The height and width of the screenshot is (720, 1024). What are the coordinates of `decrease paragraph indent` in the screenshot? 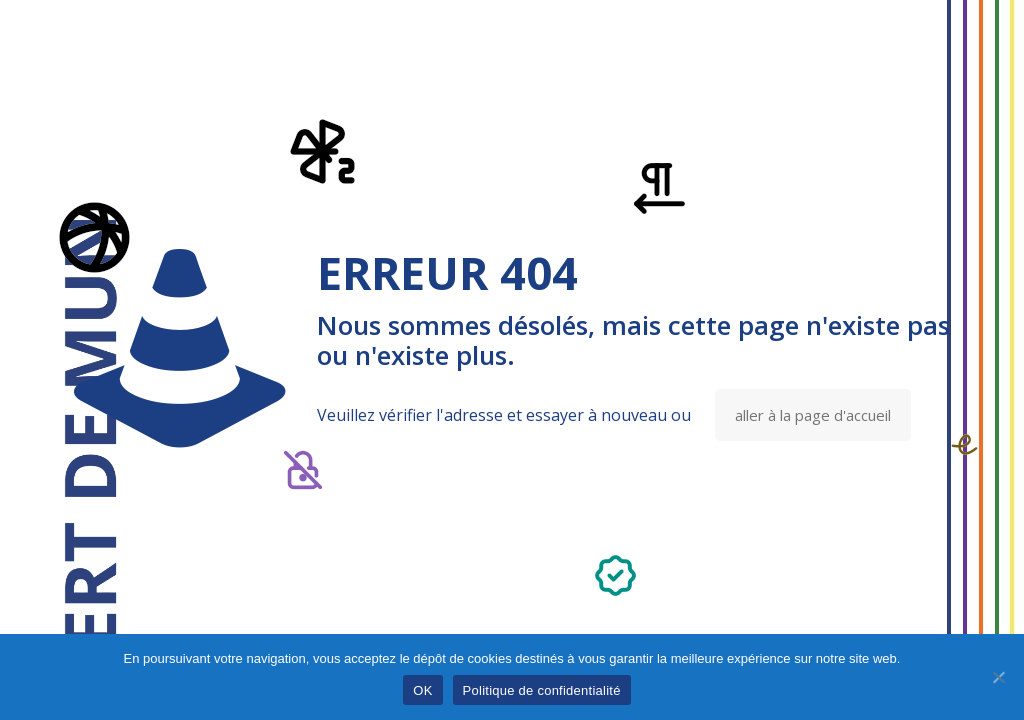 It's located at (659, 188).